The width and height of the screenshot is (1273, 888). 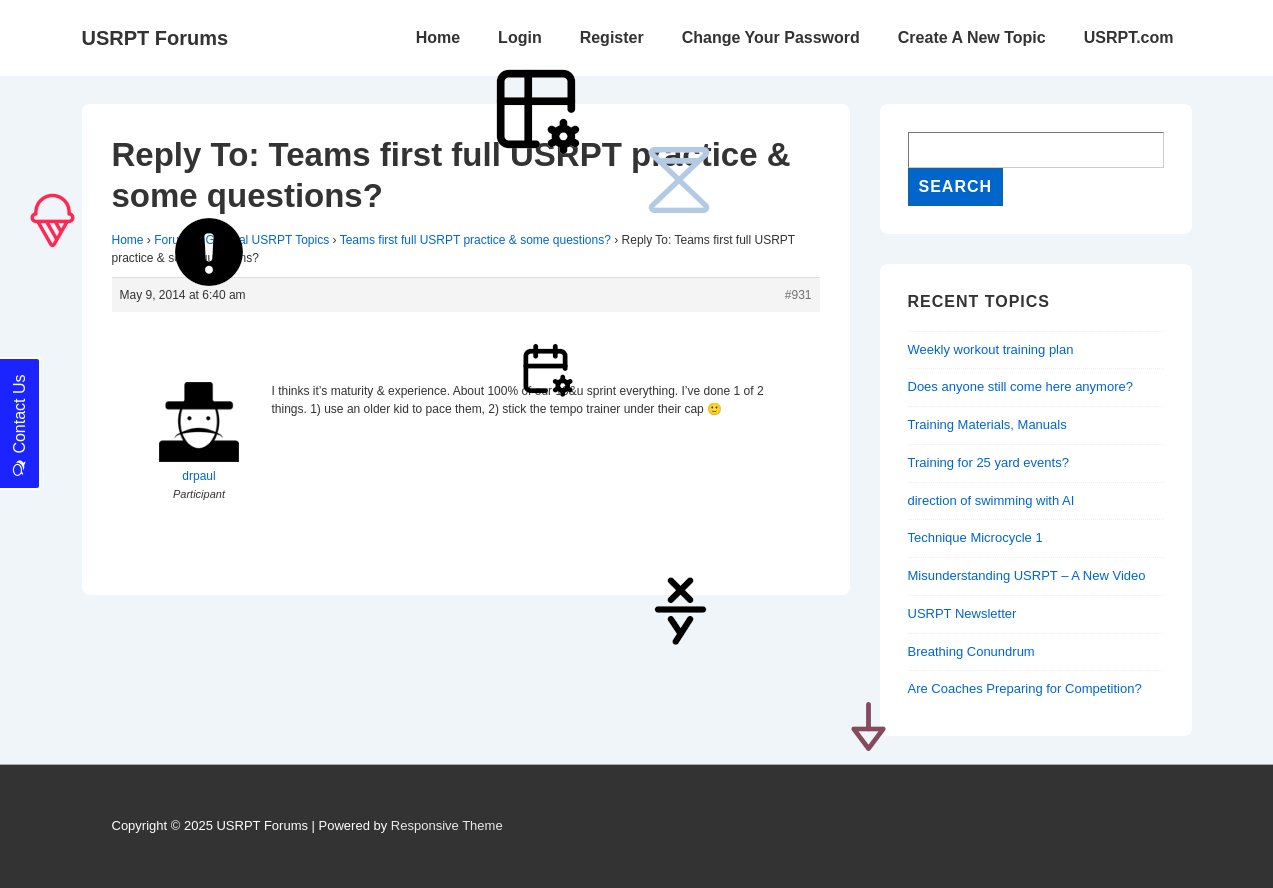 I want to click on perform division calculation, so click(x=680, y=609).